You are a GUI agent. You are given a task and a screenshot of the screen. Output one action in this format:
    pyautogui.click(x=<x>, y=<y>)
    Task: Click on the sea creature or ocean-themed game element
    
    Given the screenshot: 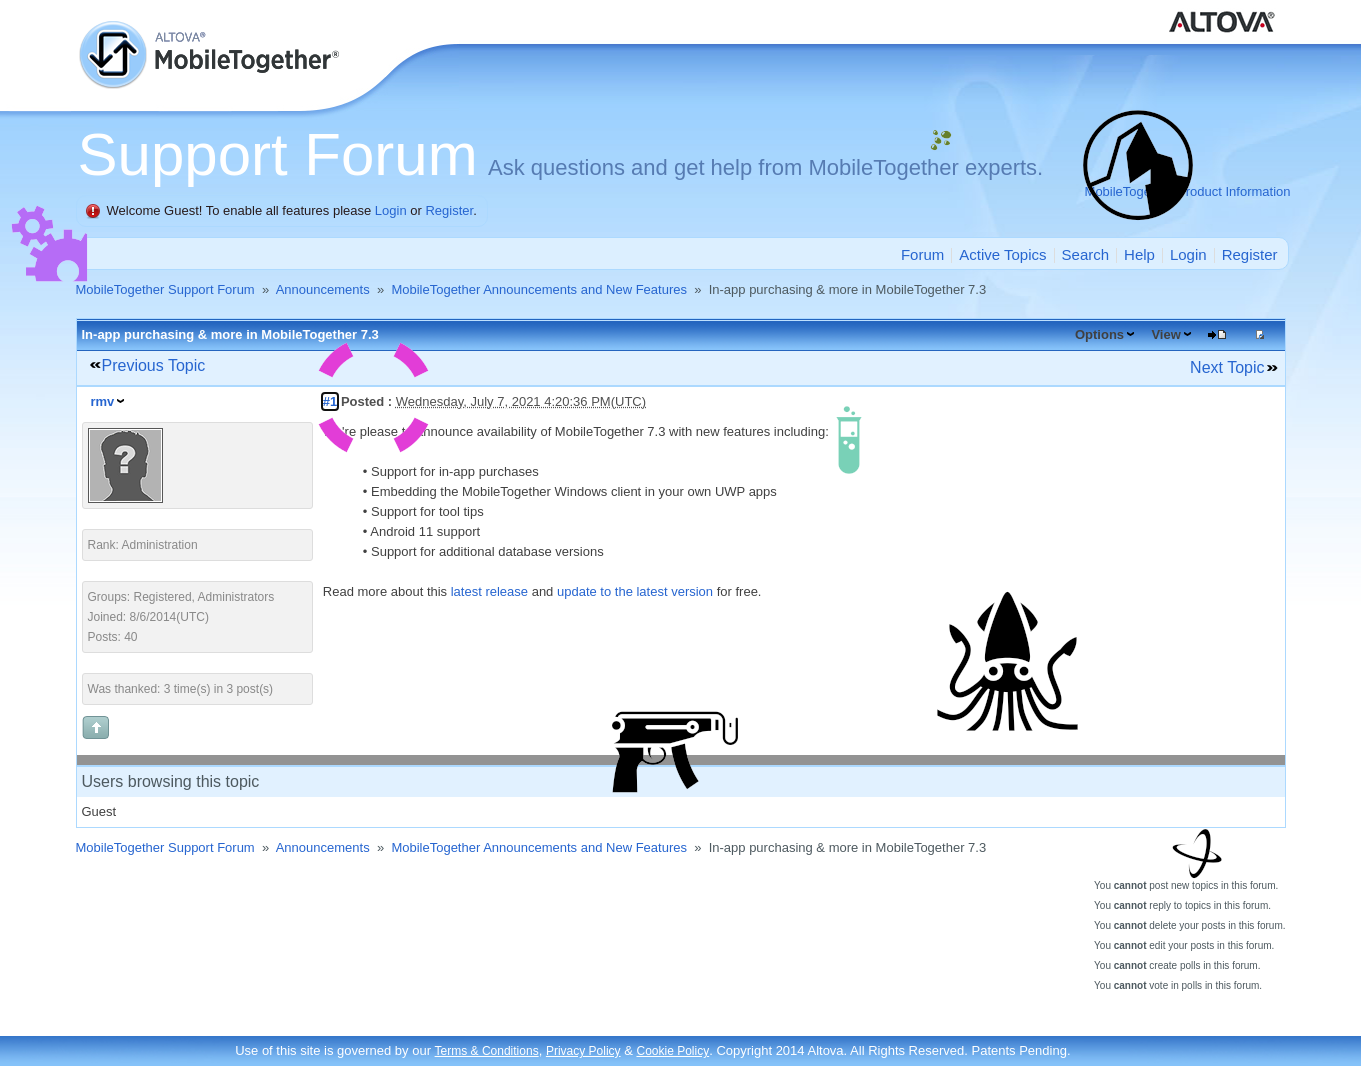 What is the action you would take?
    pyautogui.click(x=1007, y=660)
    